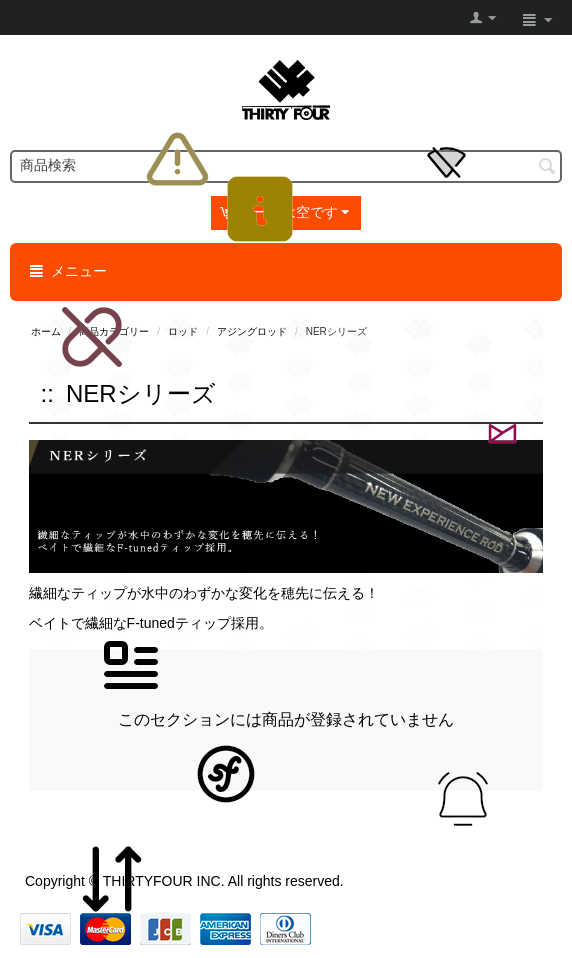  I want to click on active notifications or alerts, so click(463, 800).